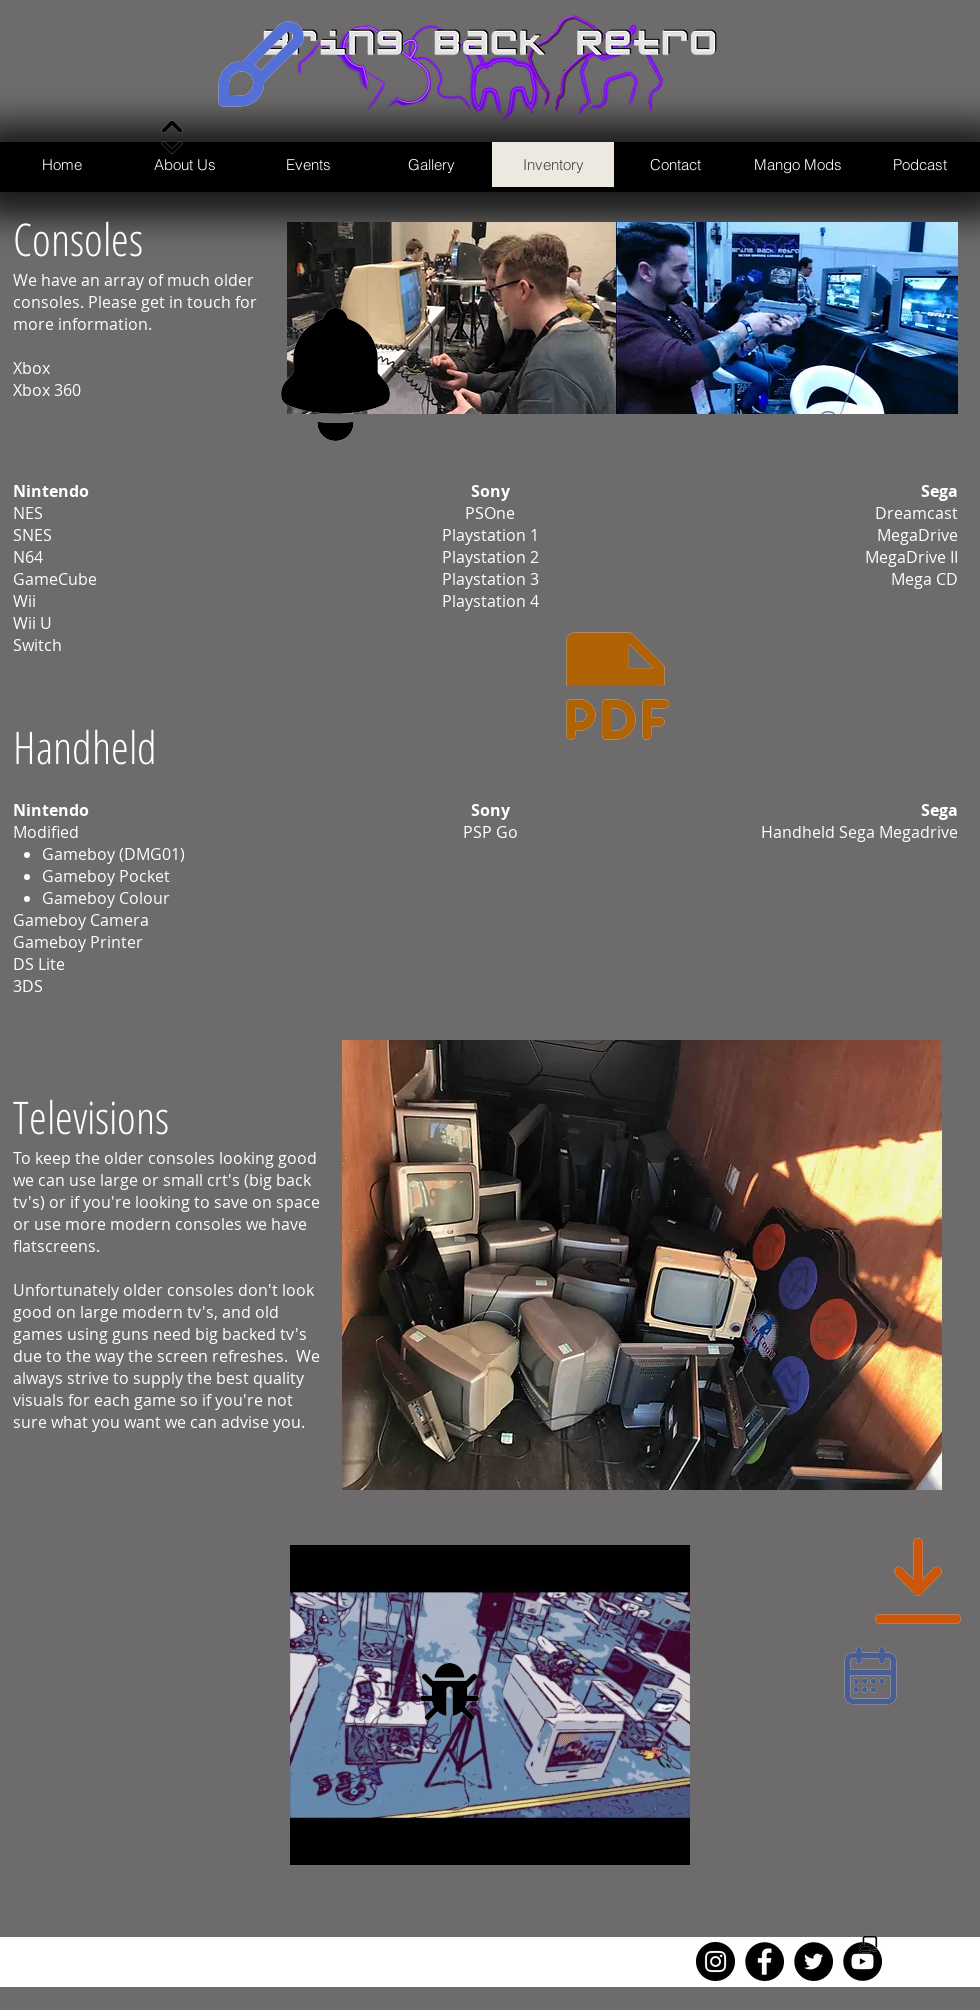  I want to click on access drawing or painting tools, so click(261, 64).